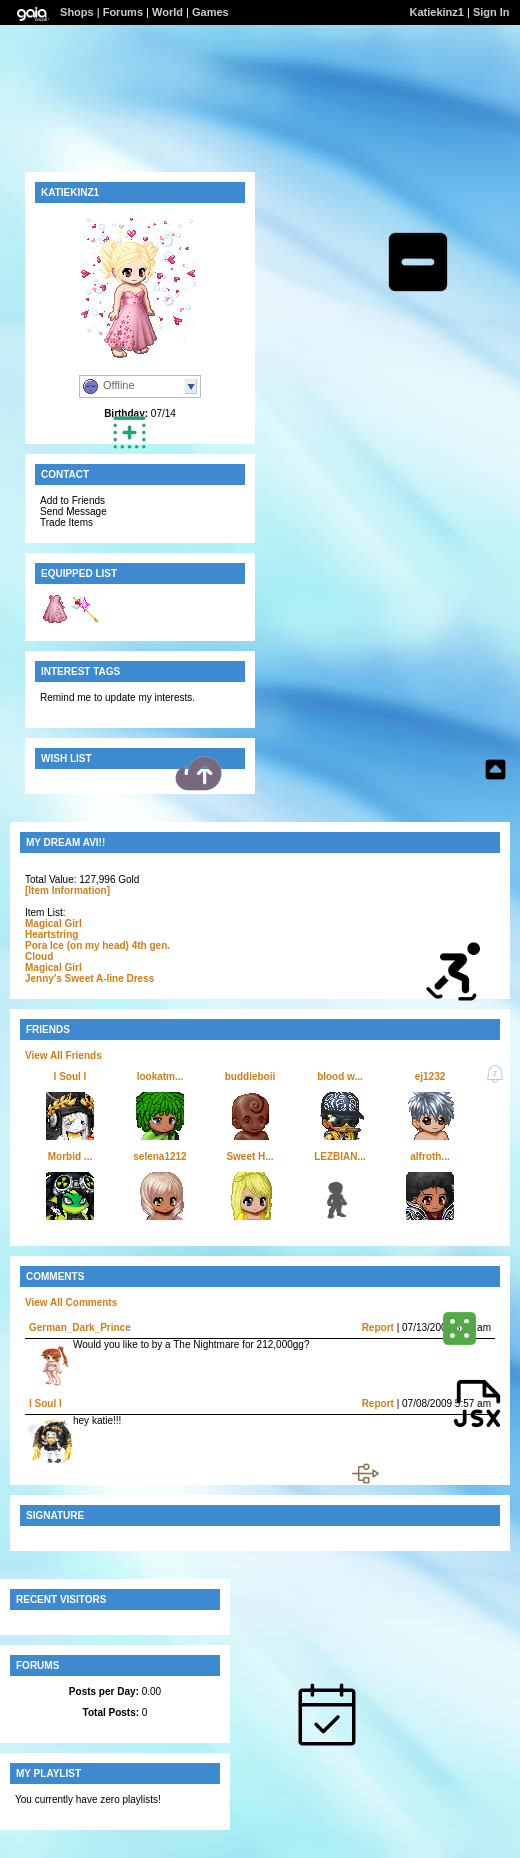 The height and width of the screenshot is (1858, 520). I want to click on connect a usb device, so click(365, 1473).